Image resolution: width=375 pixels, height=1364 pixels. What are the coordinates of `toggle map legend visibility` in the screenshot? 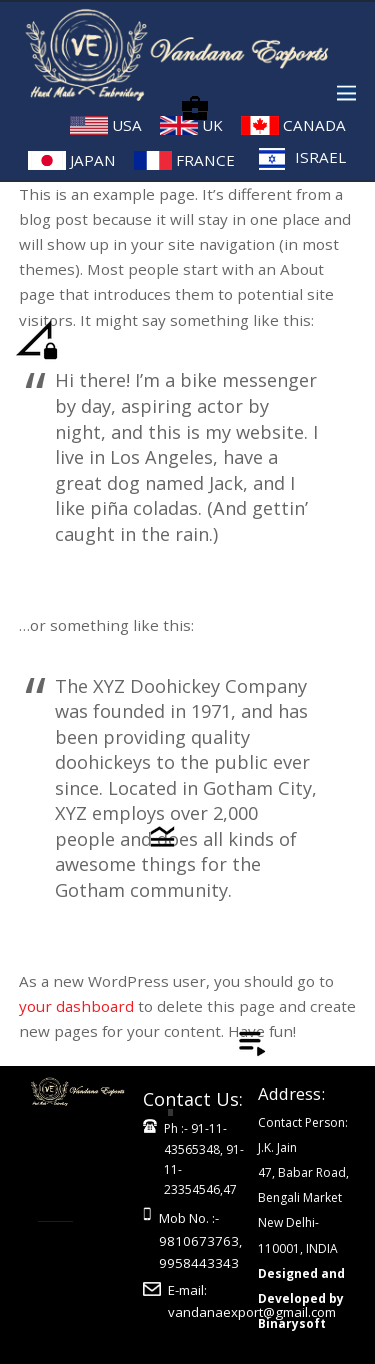 It's located at (162, 836).